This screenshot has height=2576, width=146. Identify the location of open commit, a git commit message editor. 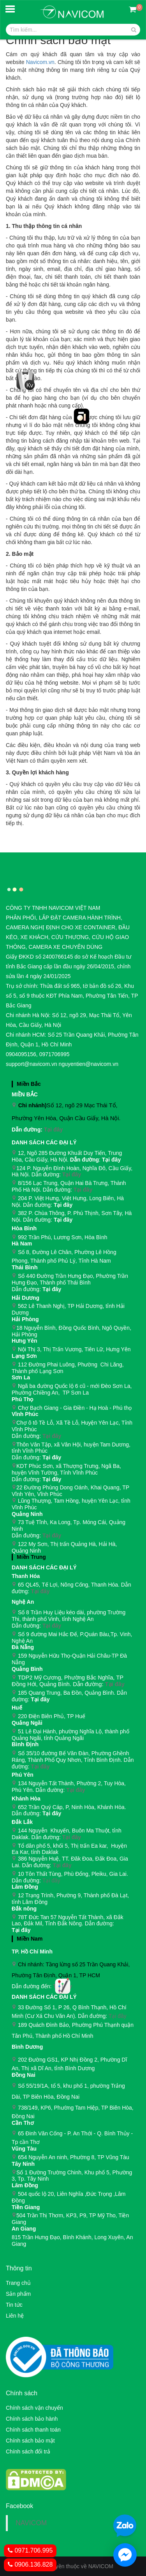
(63, 1986).